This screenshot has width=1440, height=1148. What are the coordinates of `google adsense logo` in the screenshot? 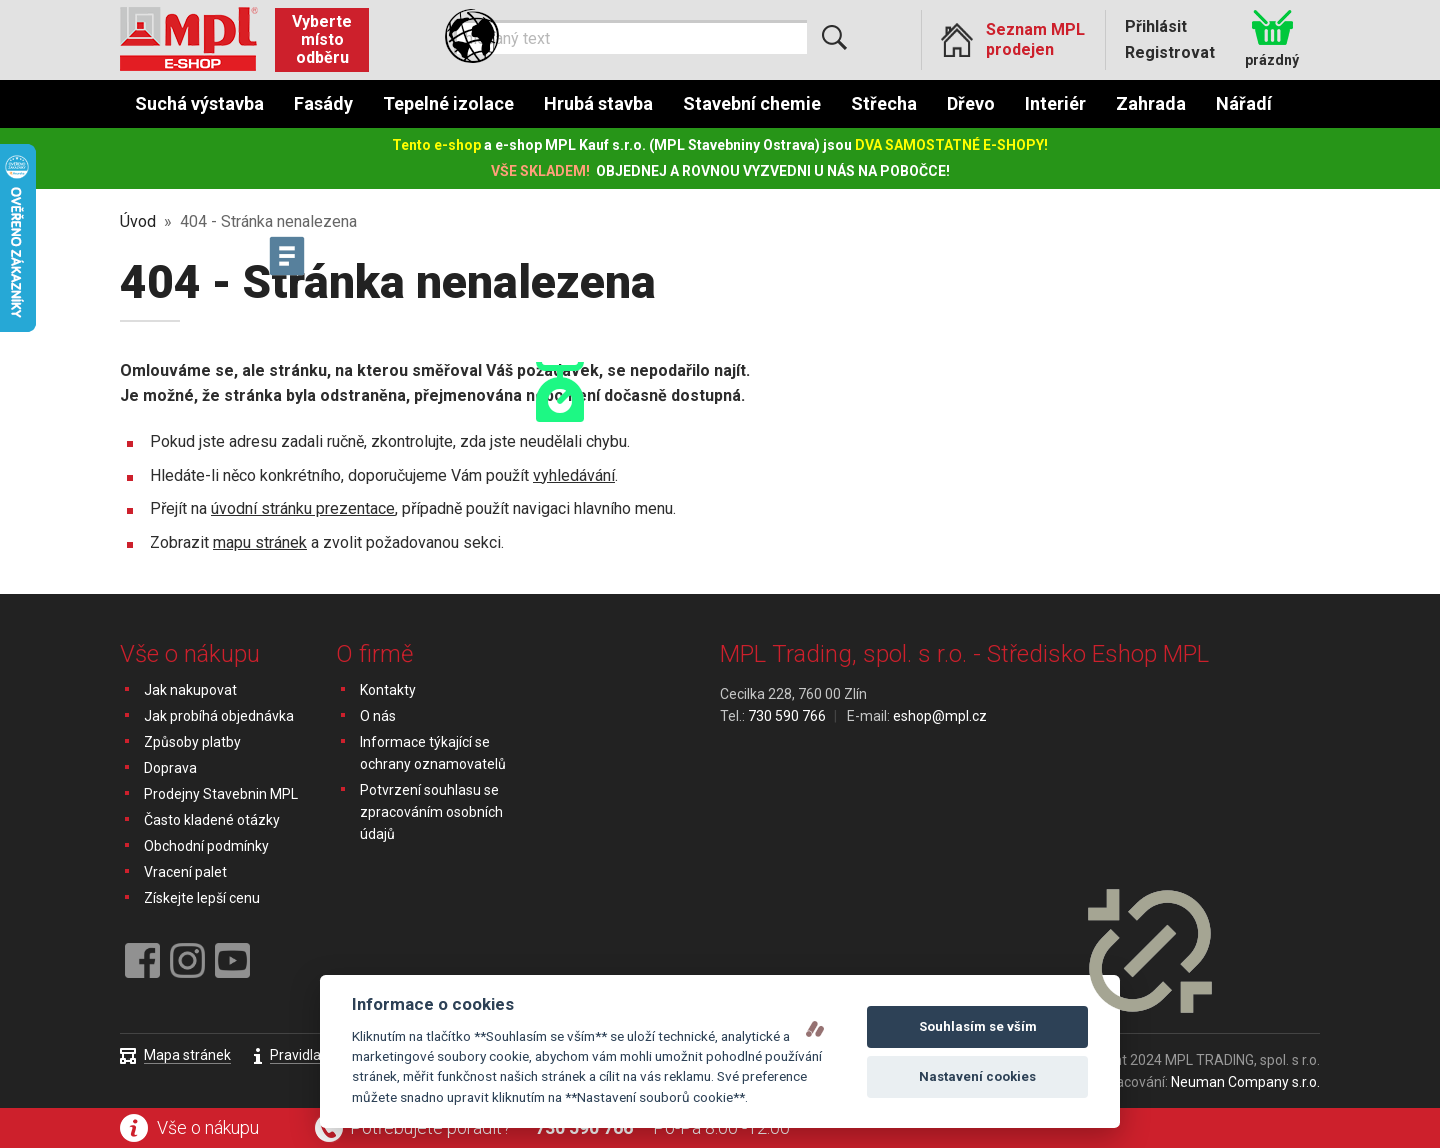 It's located at (815, 1029).